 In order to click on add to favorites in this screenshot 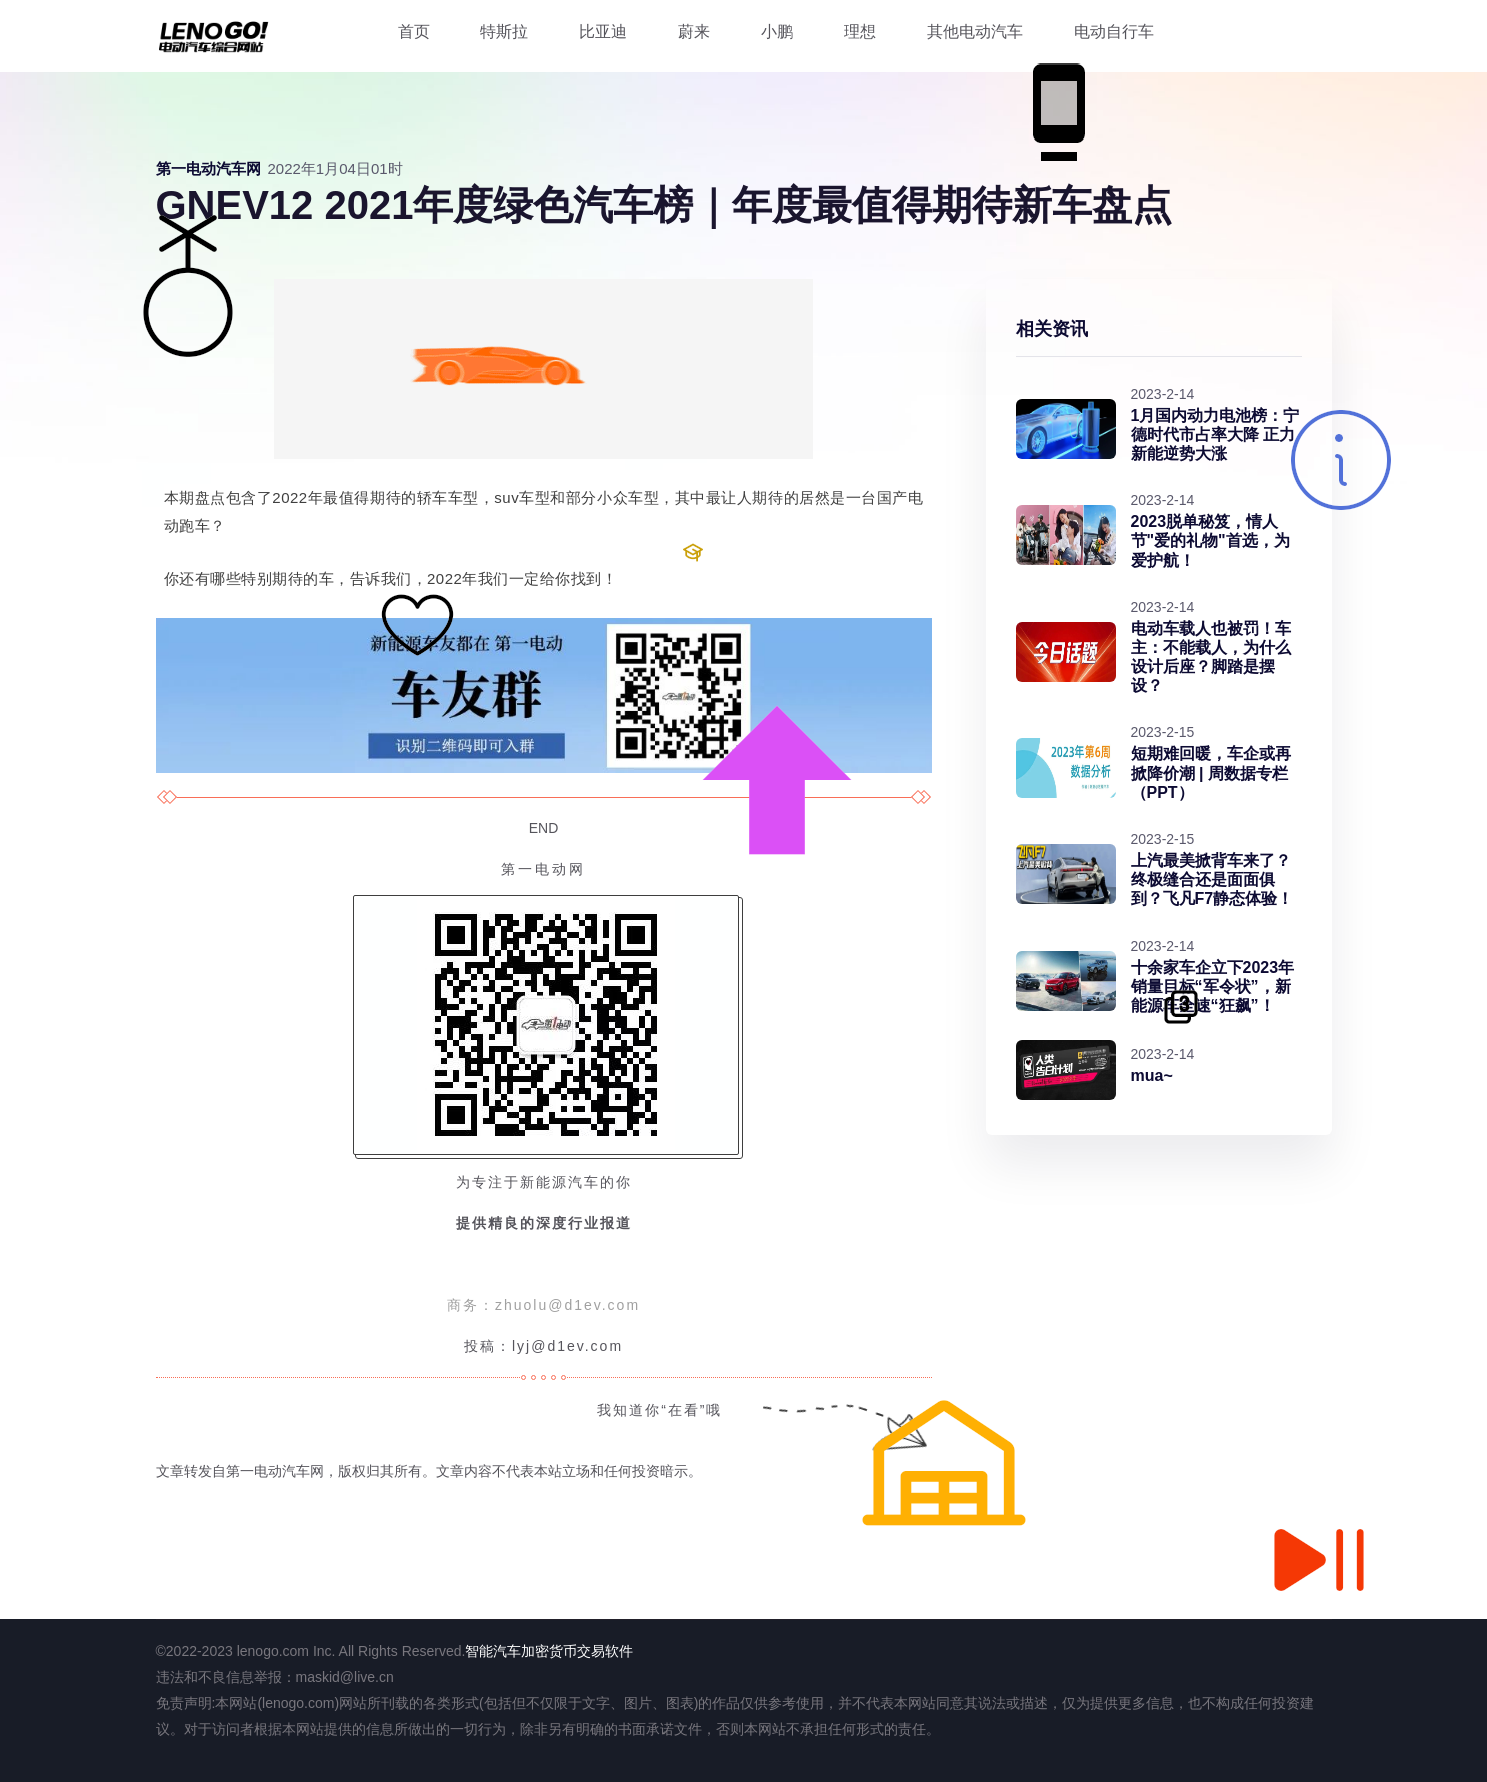, I will do `click(417, 622)`.